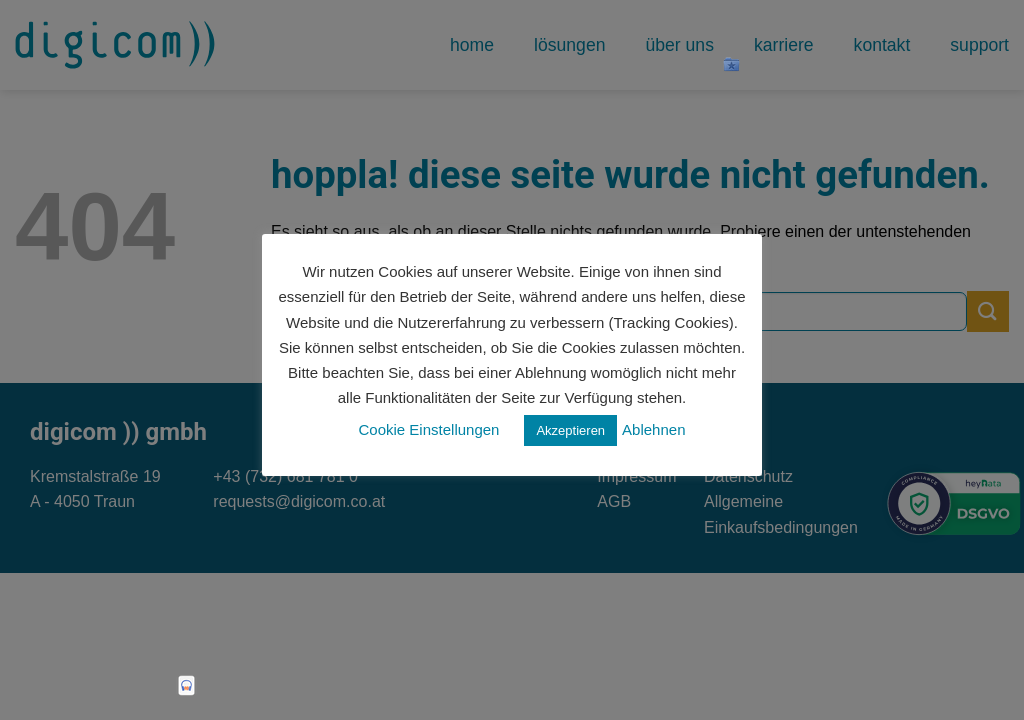  I want to click on access your favorites folder in the media library, so click(731, 64).